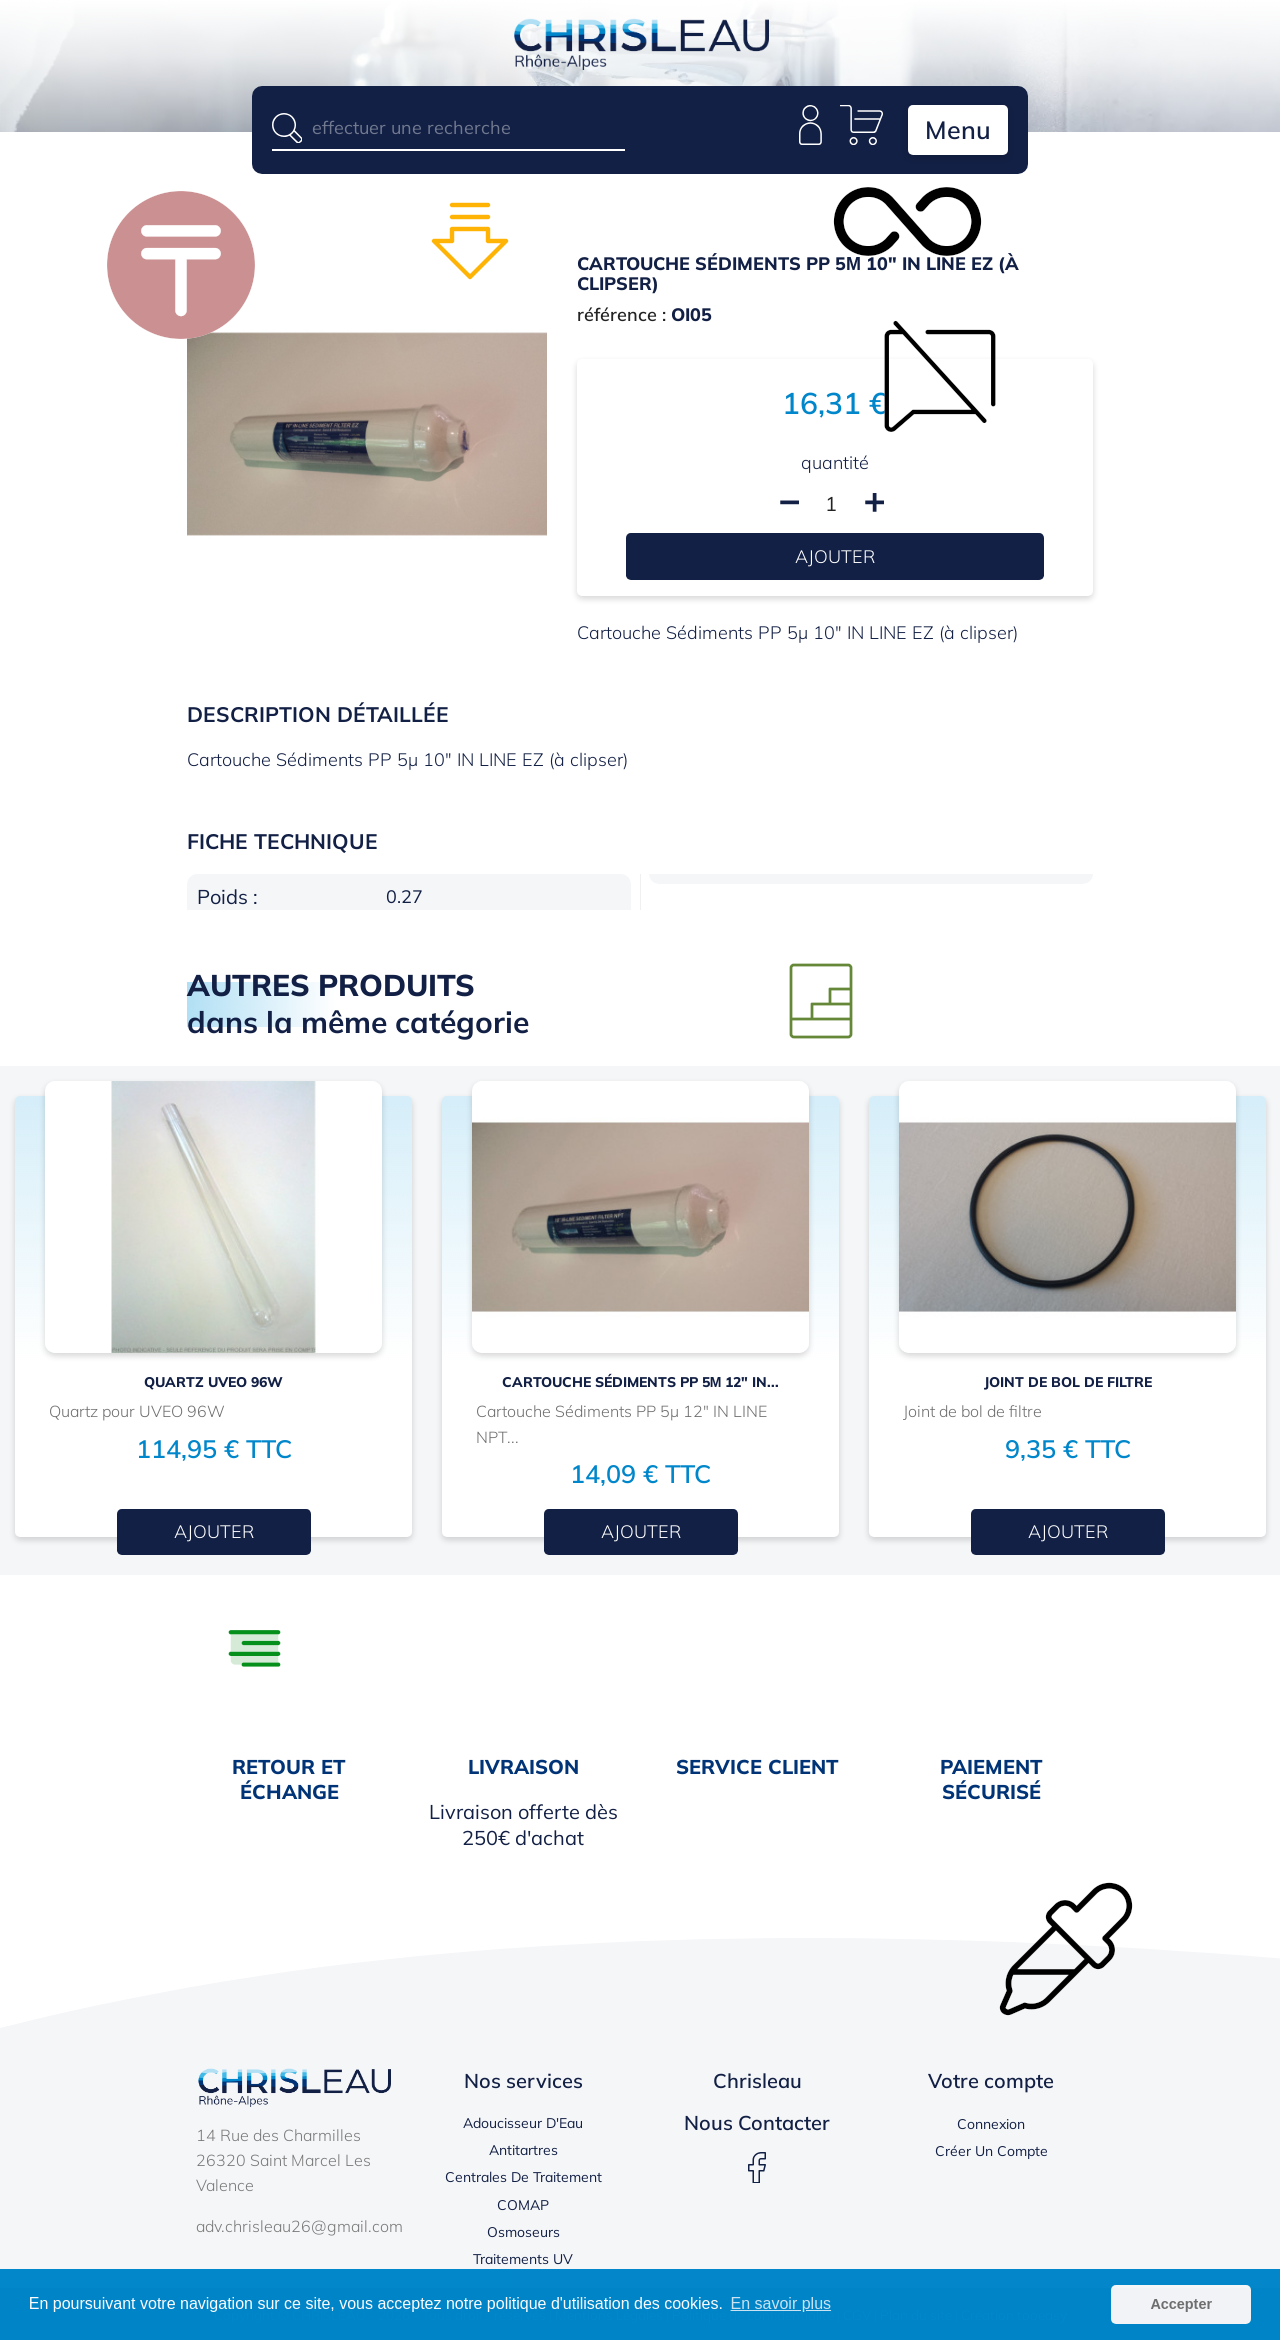  What do you see at coordinates (1066, 1949) in the screenshot?
I see `sample a color from the canvas` at bounding box center [1066, 1949].